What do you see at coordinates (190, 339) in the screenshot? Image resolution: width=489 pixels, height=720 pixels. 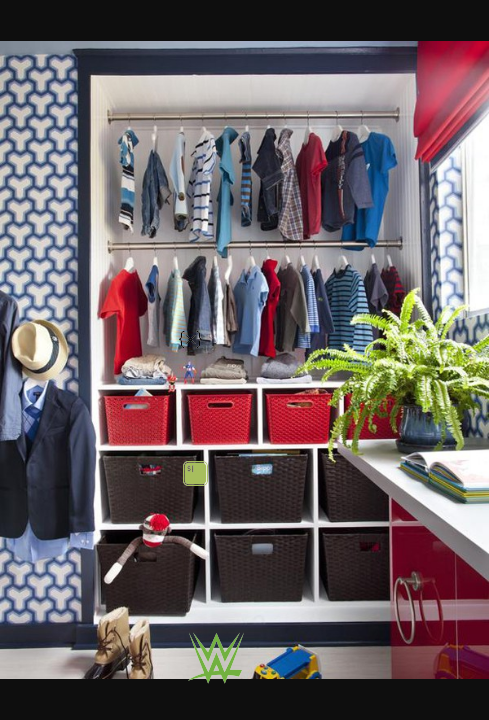 I see `XRP cryptocurrency logo` at bounding box center [190, 339].